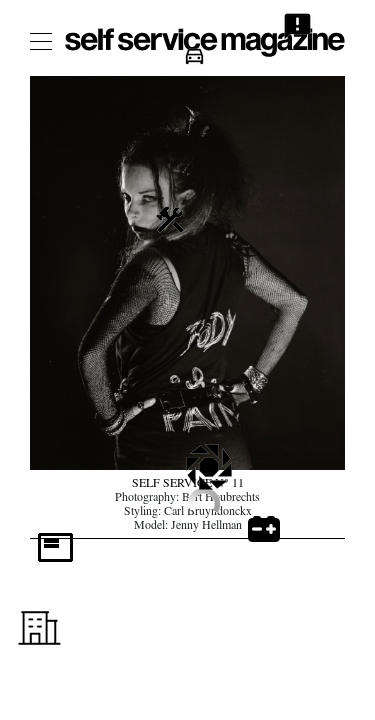  I want to click on adjust camera aperture settings, so click(209, 467).